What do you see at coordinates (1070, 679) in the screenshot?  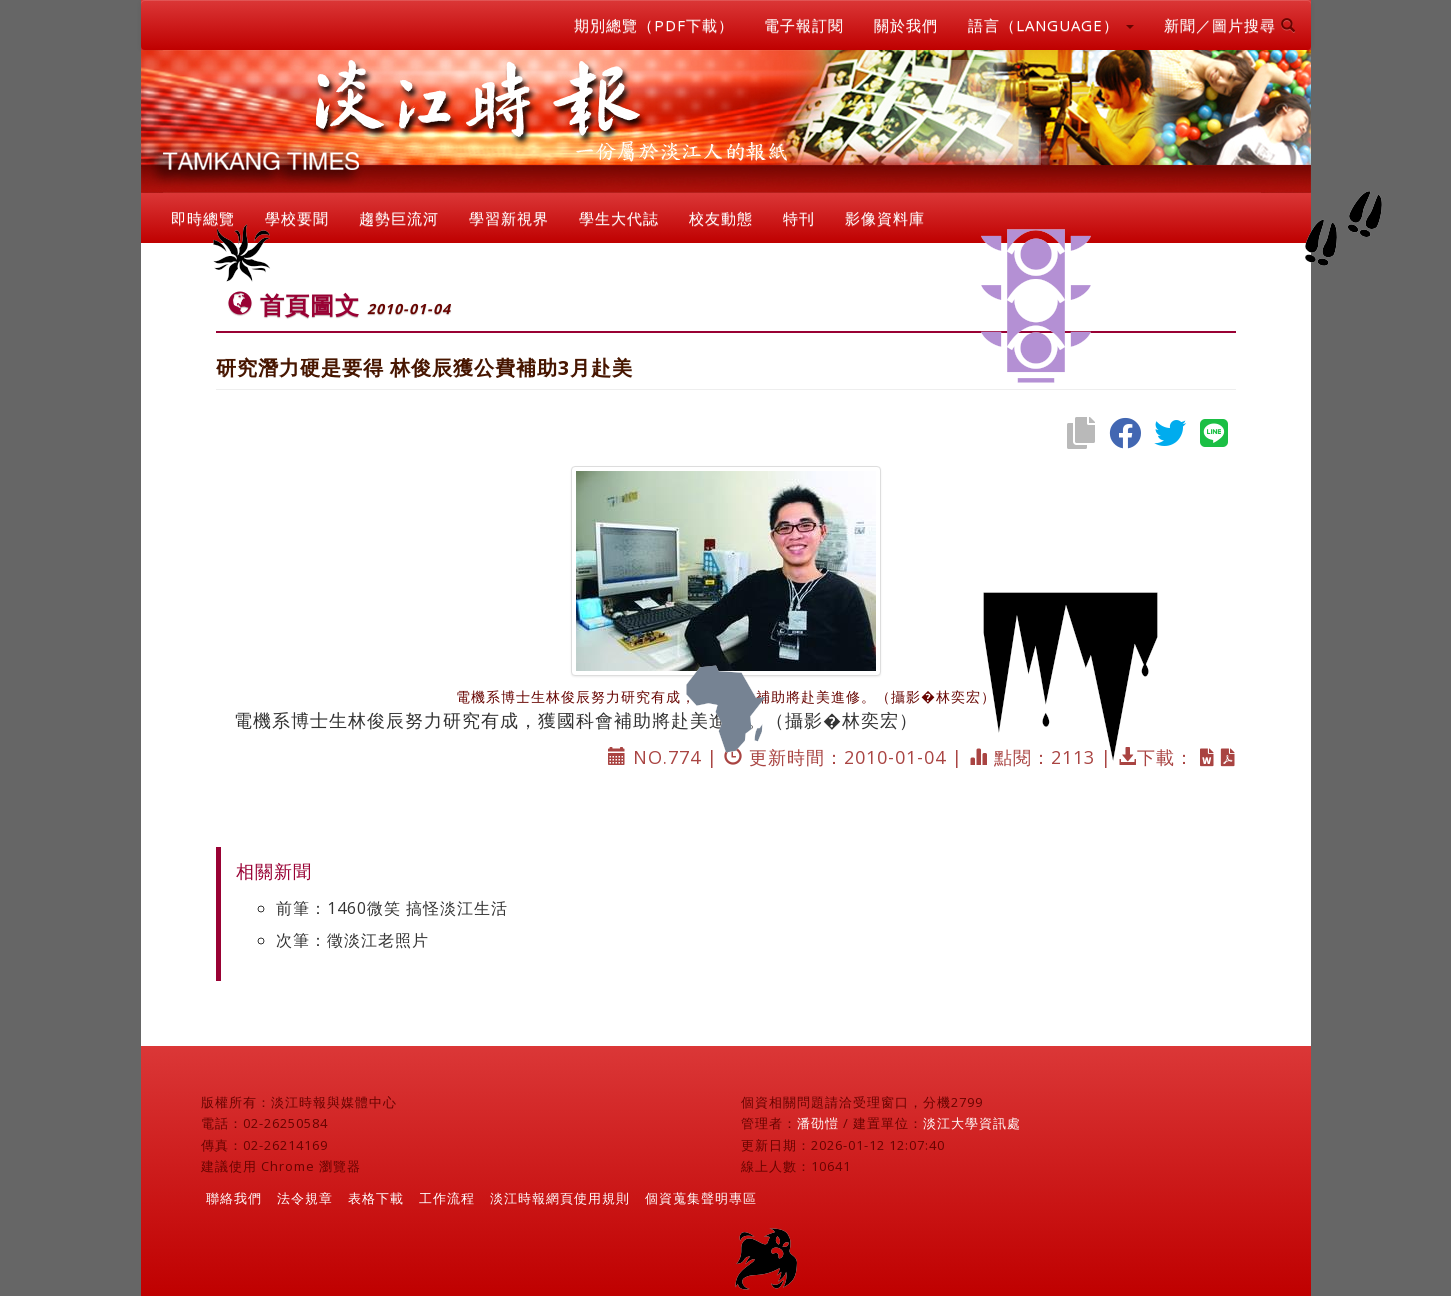 I see `indicates a cave or underground environment in a game` at bounding box center [1070, 679].